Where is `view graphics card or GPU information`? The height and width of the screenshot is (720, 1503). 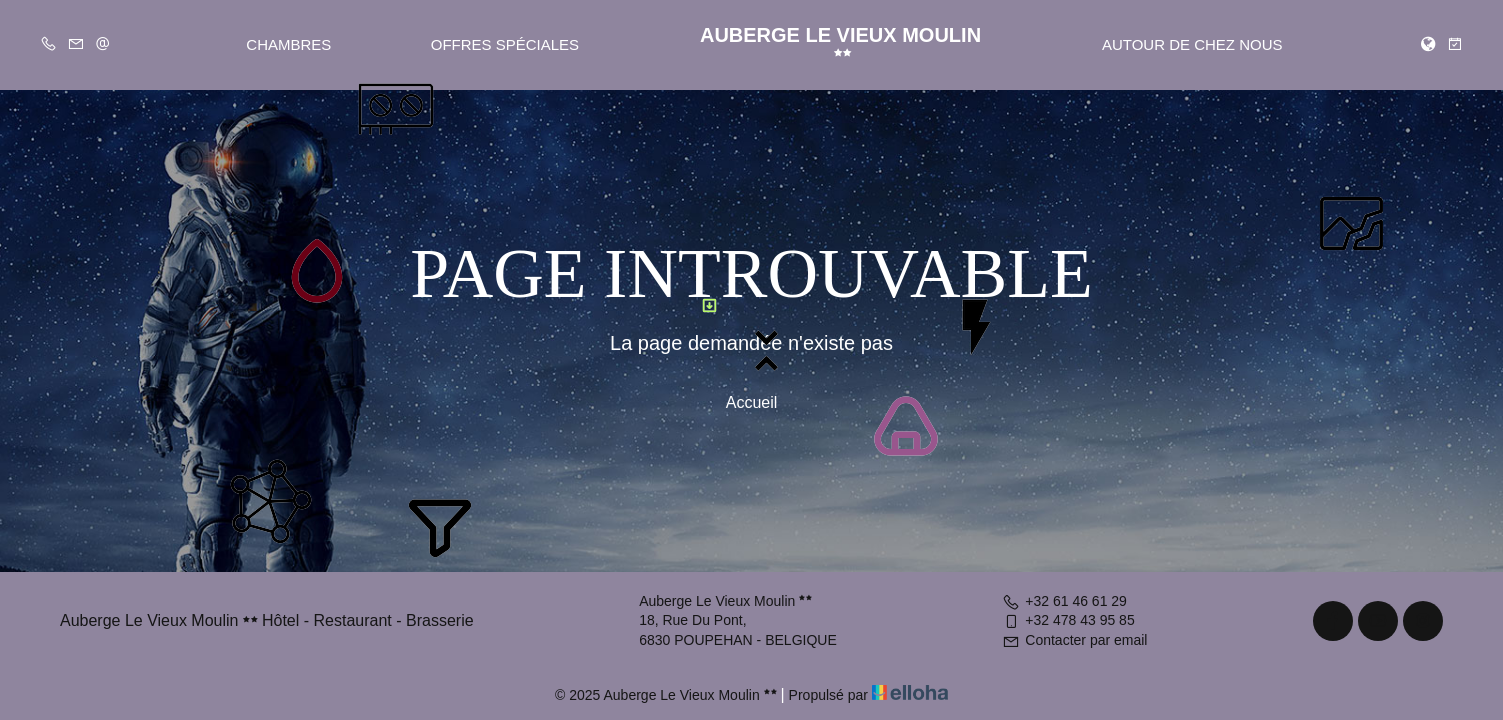
view graphics card or GPU information is located at coordinates (396, 108).